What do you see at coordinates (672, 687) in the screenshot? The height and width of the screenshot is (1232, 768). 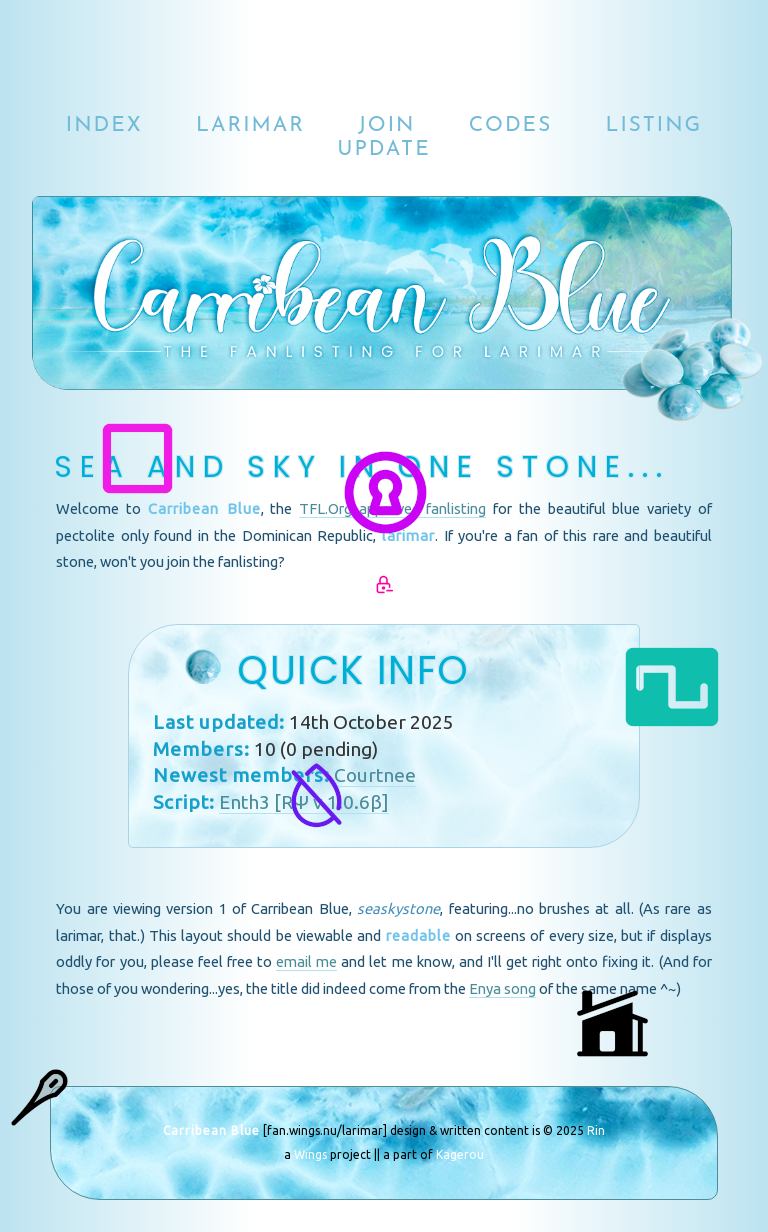 I see `toggle square wave audio signal` at bounding box center [672, 687].